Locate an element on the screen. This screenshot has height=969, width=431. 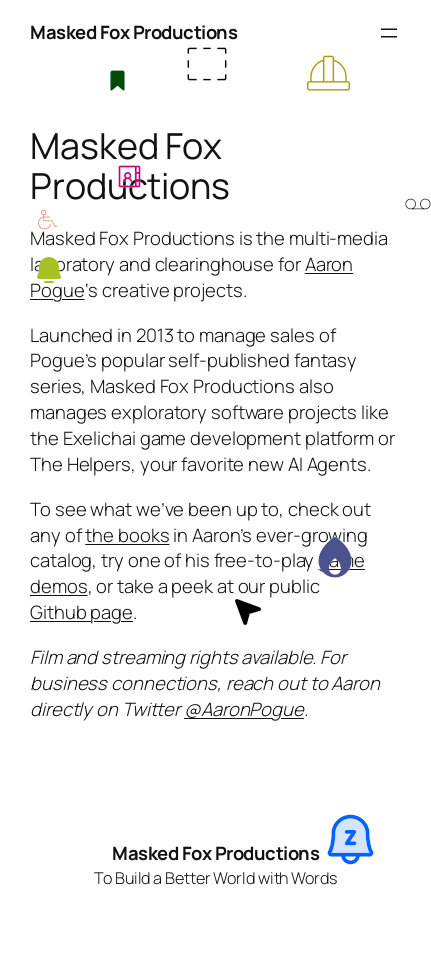
mute notifications while sleeping is located at coordinates (350, 839).